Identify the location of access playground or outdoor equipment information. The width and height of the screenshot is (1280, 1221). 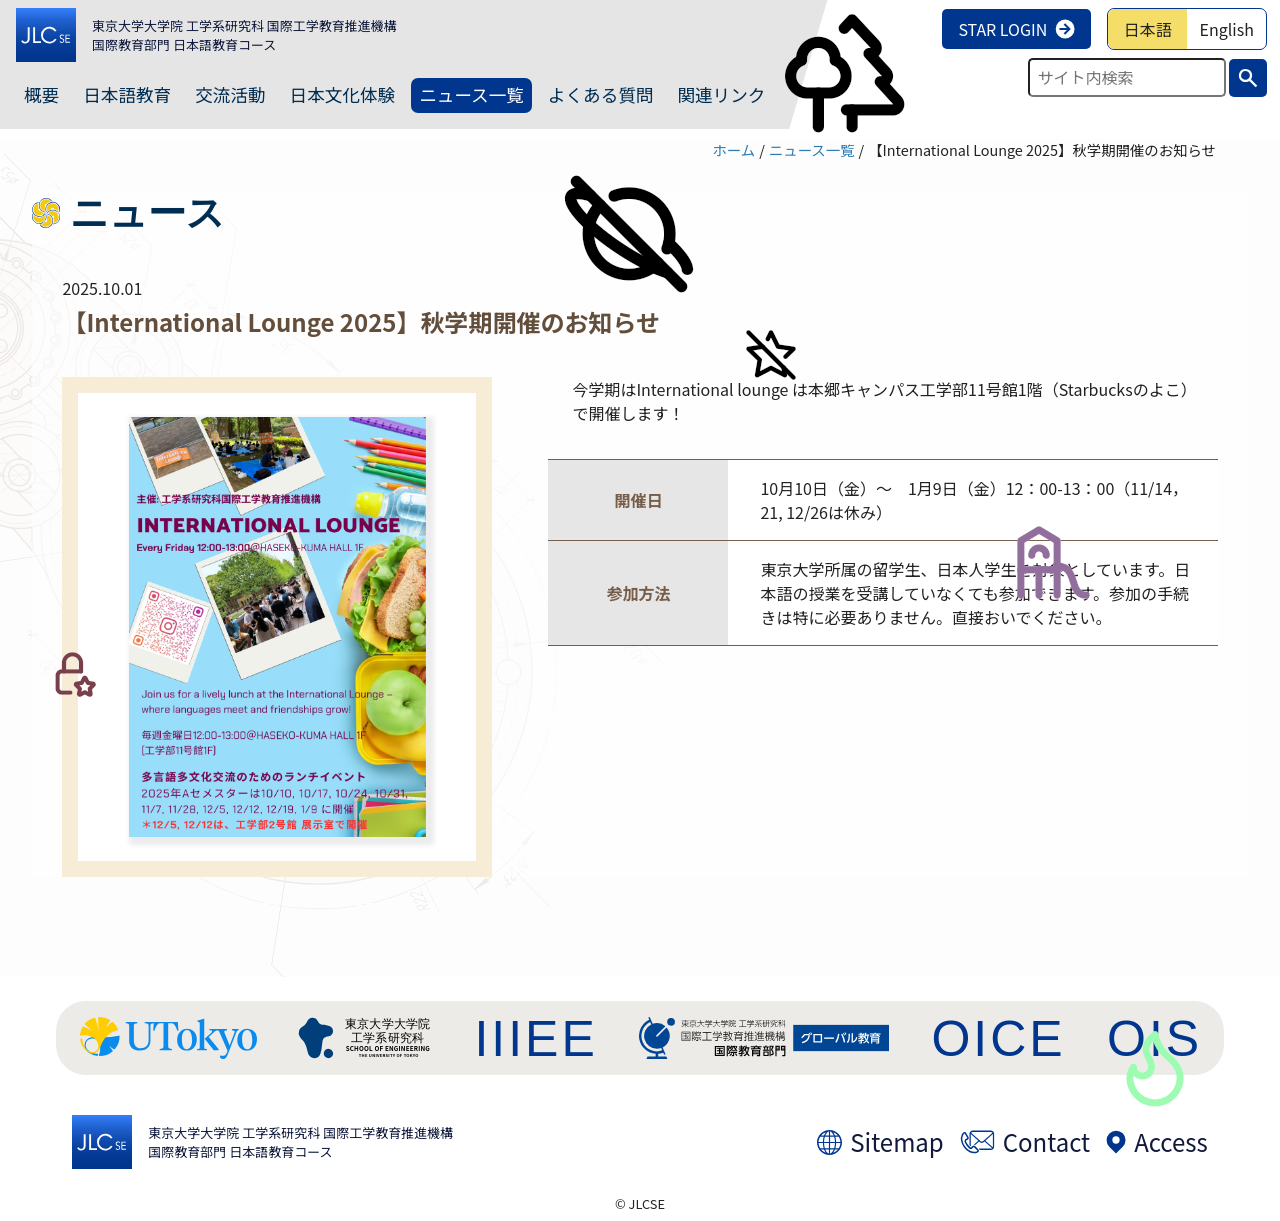
(1053, 562).